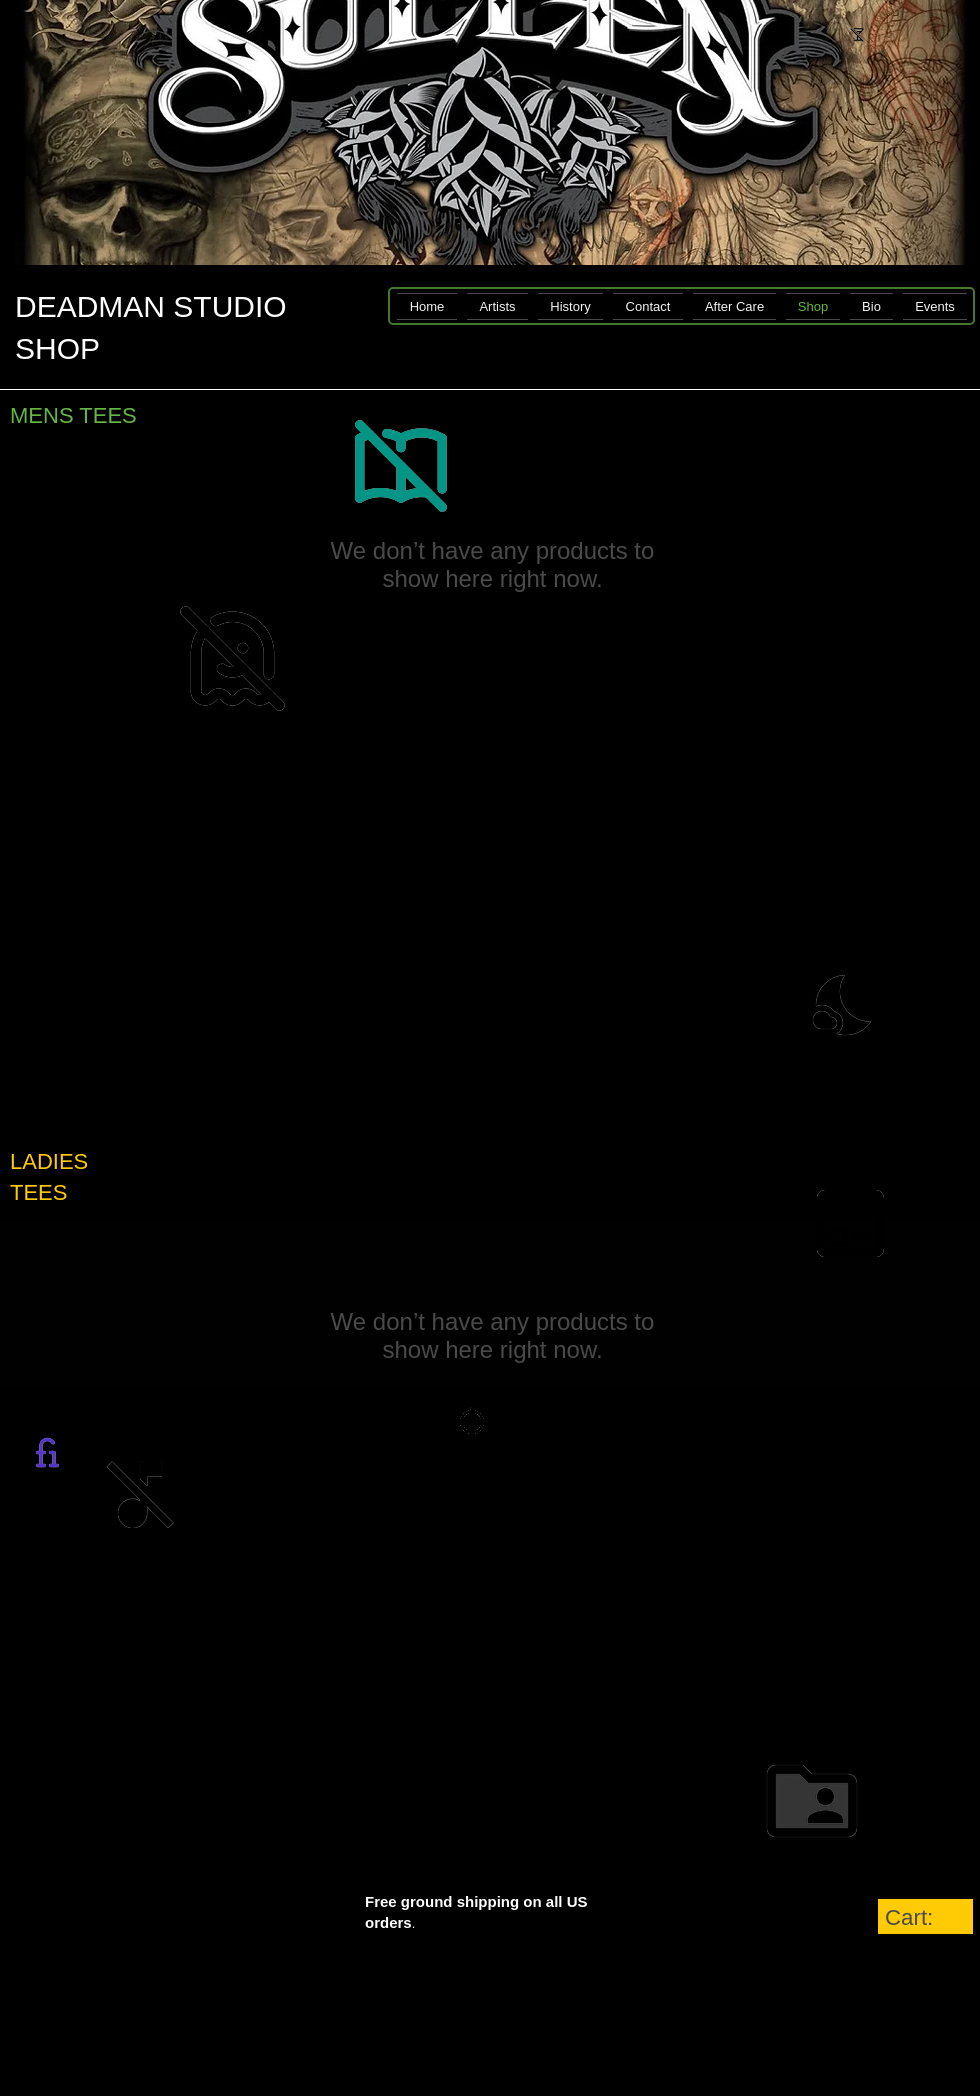 This screenshot has width=980, height=2096. Describe the element at coordinates (47, 1452) in the screenshot. I see `apply ligature formatting to selected text` at that location.